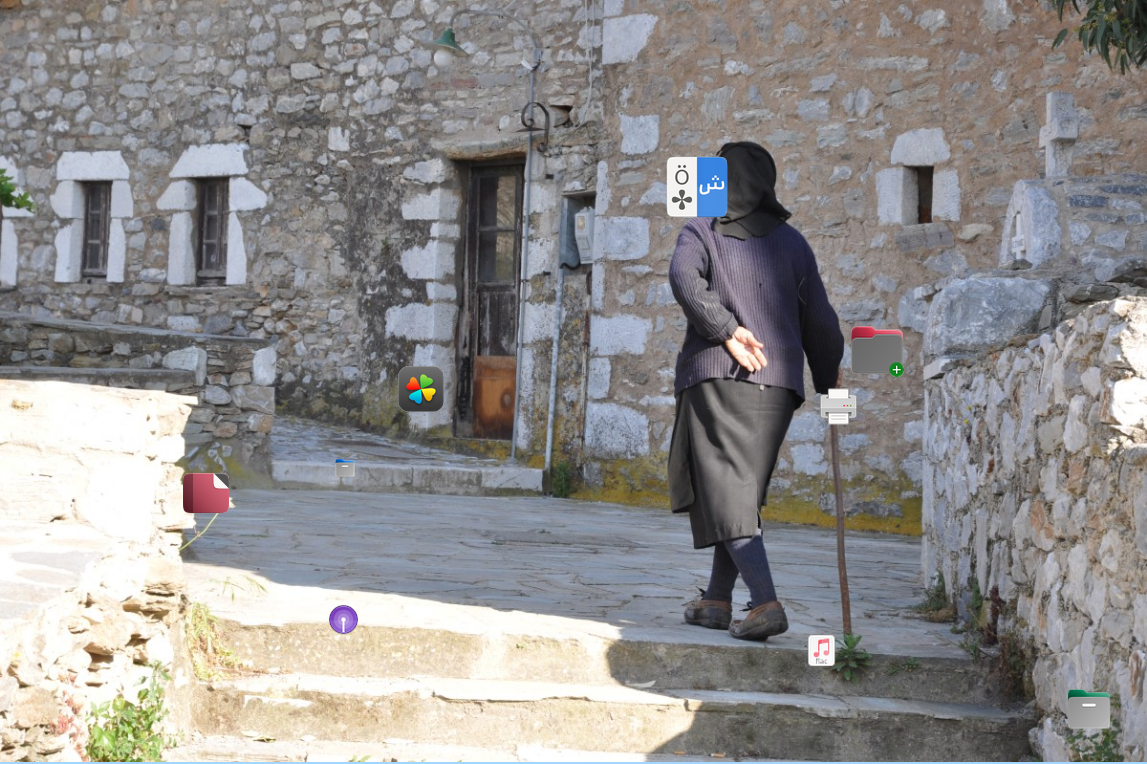 This screenshot has width=1147, height=764. I want to click on access printer settings and devices, so click(838, 406).